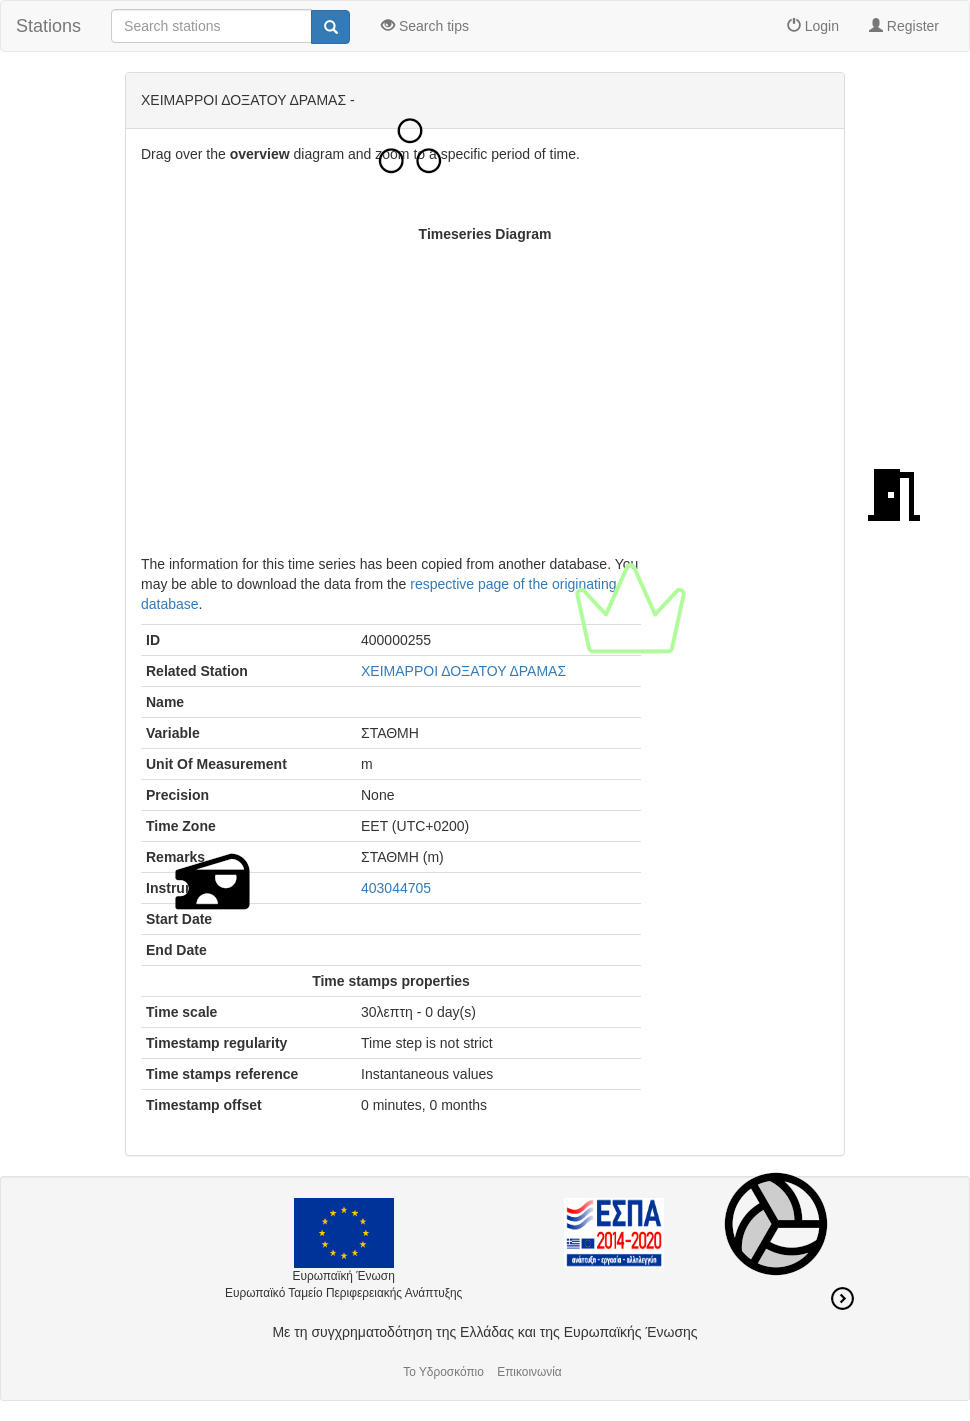 The width and height of the screenshot is (970, 1421). Describe the element at coordinates (894, 495) in the screenshot. I see `access meeting room booking` at that location.